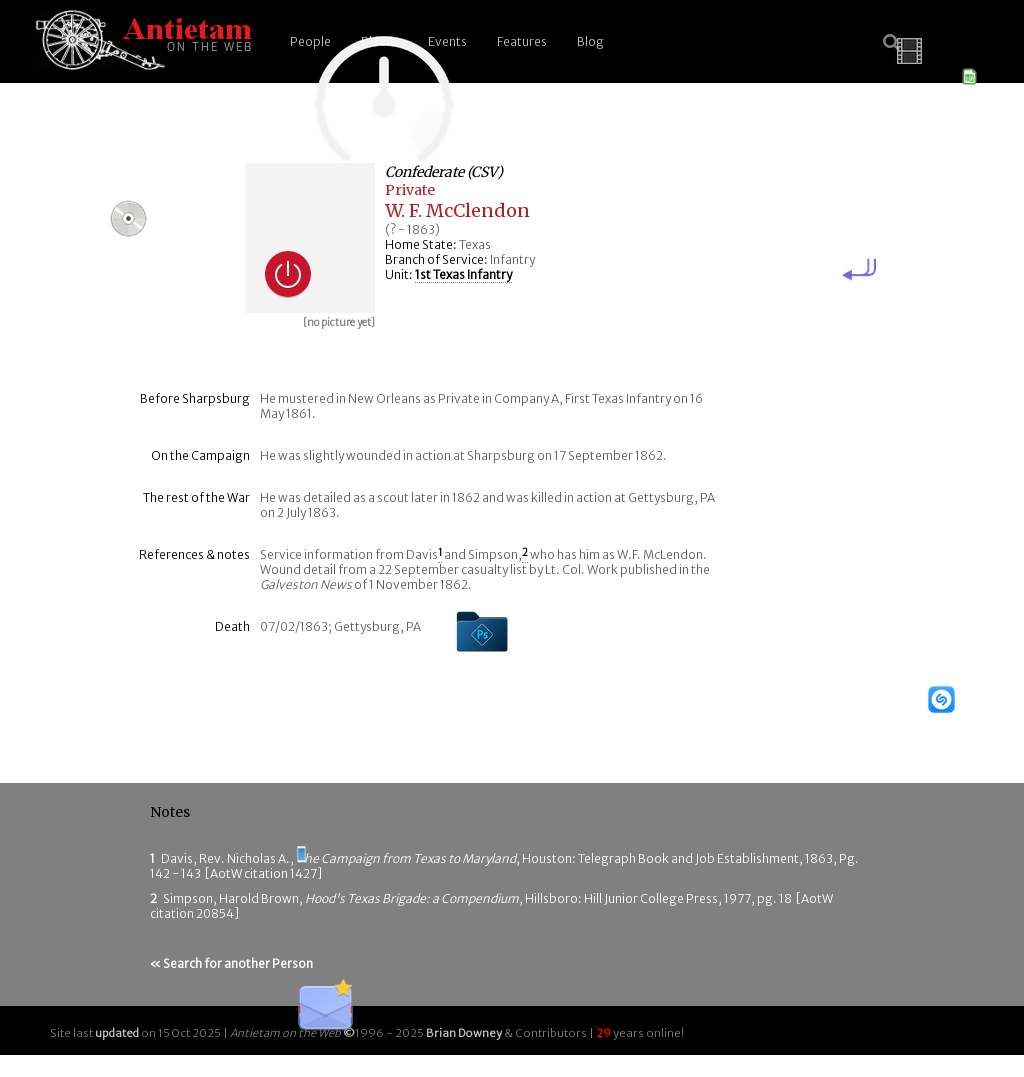 The image size is (1024, 1077). What do you see at coordinates (384, 99) in the screenshot?
I see `view system performance metrics` at bounding box center [384, 99].